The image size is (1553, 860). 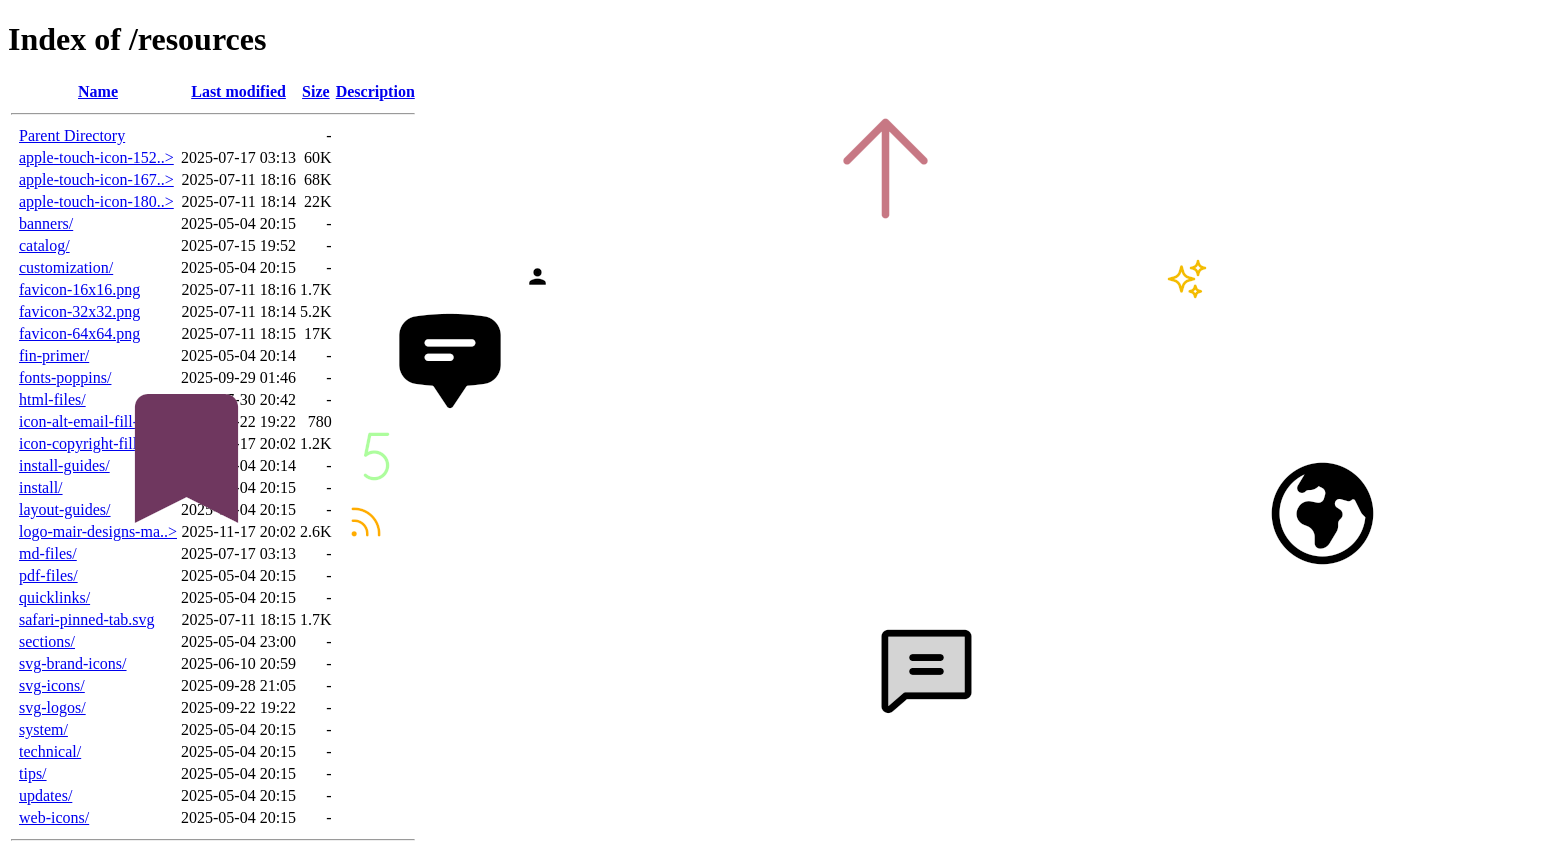 What do you see at coordinates (1187, 279) in the screenshot?
I see `indicates new or AI-generated content` at bounding box center [1187, 279].